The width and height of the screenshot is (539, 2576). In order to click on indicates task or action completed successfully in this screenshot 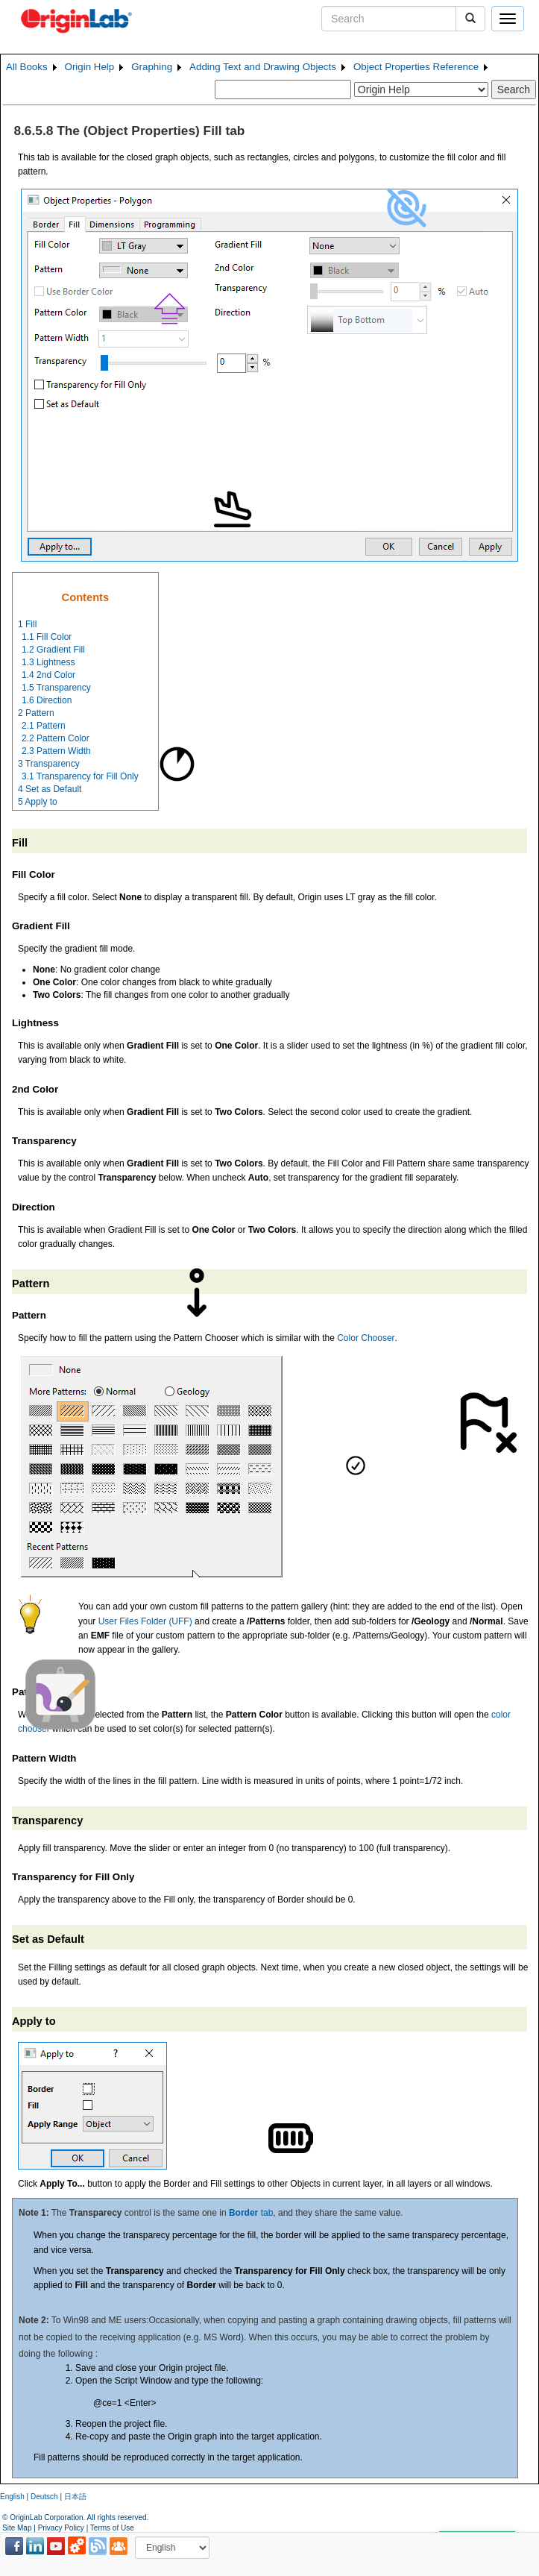, I will do `click(356, 1466)`.